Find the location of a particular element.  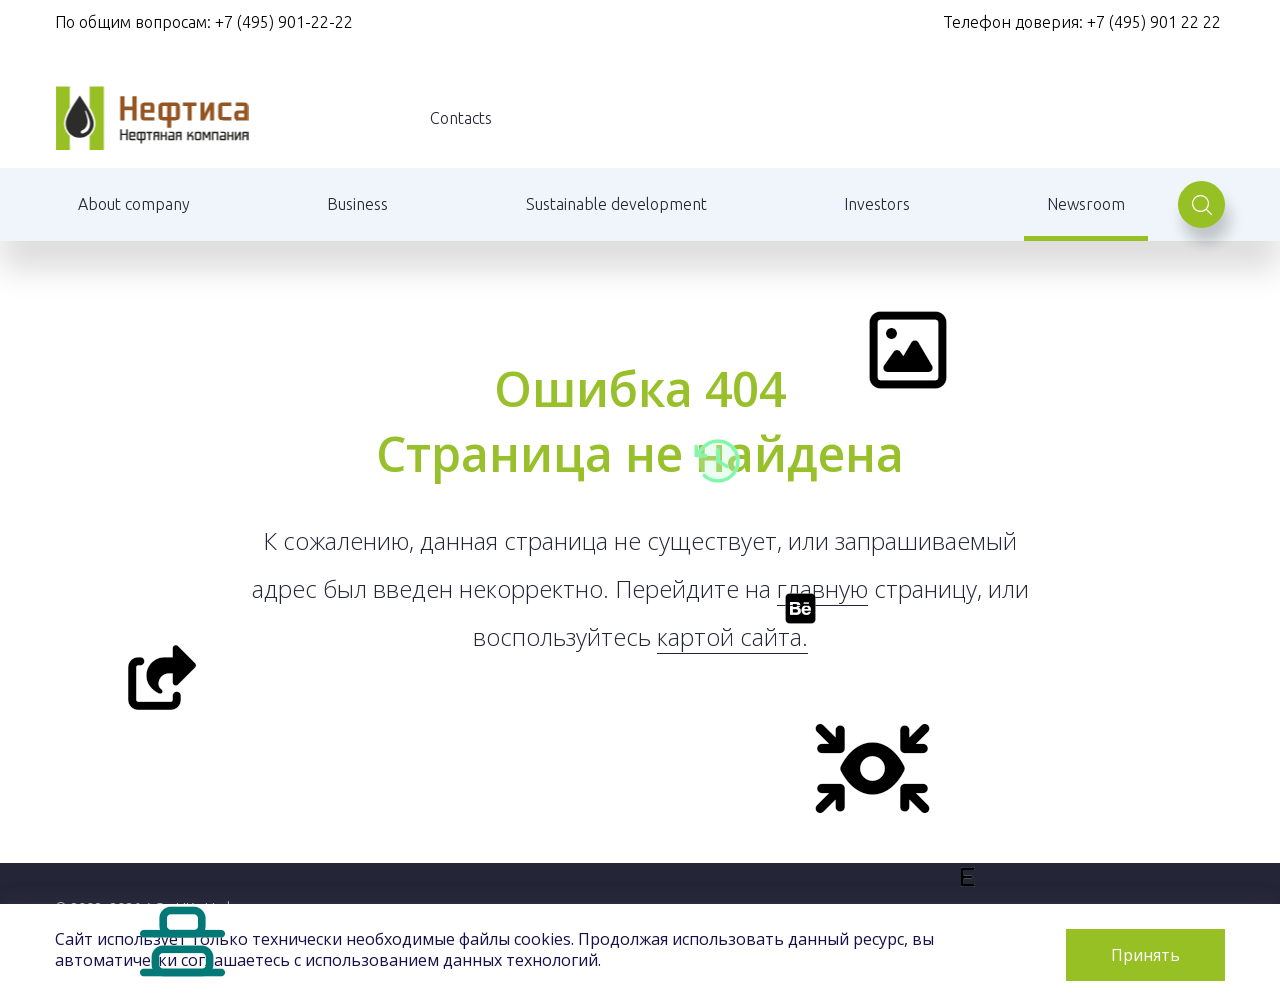

undo or revert to a previous state is located at coordinates (718, 461).